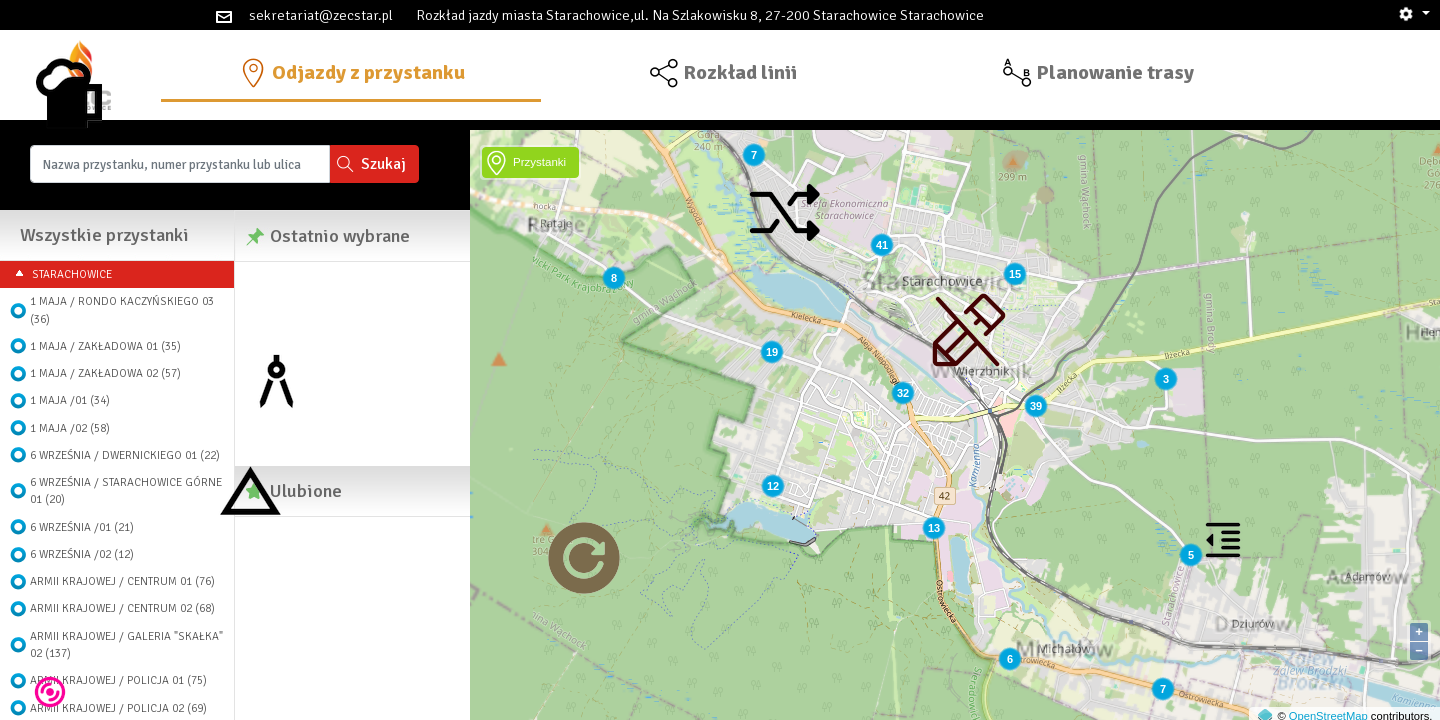 The height and width of the screenshot is (720, 1440). Describe the element at coordinates (584, 558) in the screenshot. I see `refresh or reload content` at that location.